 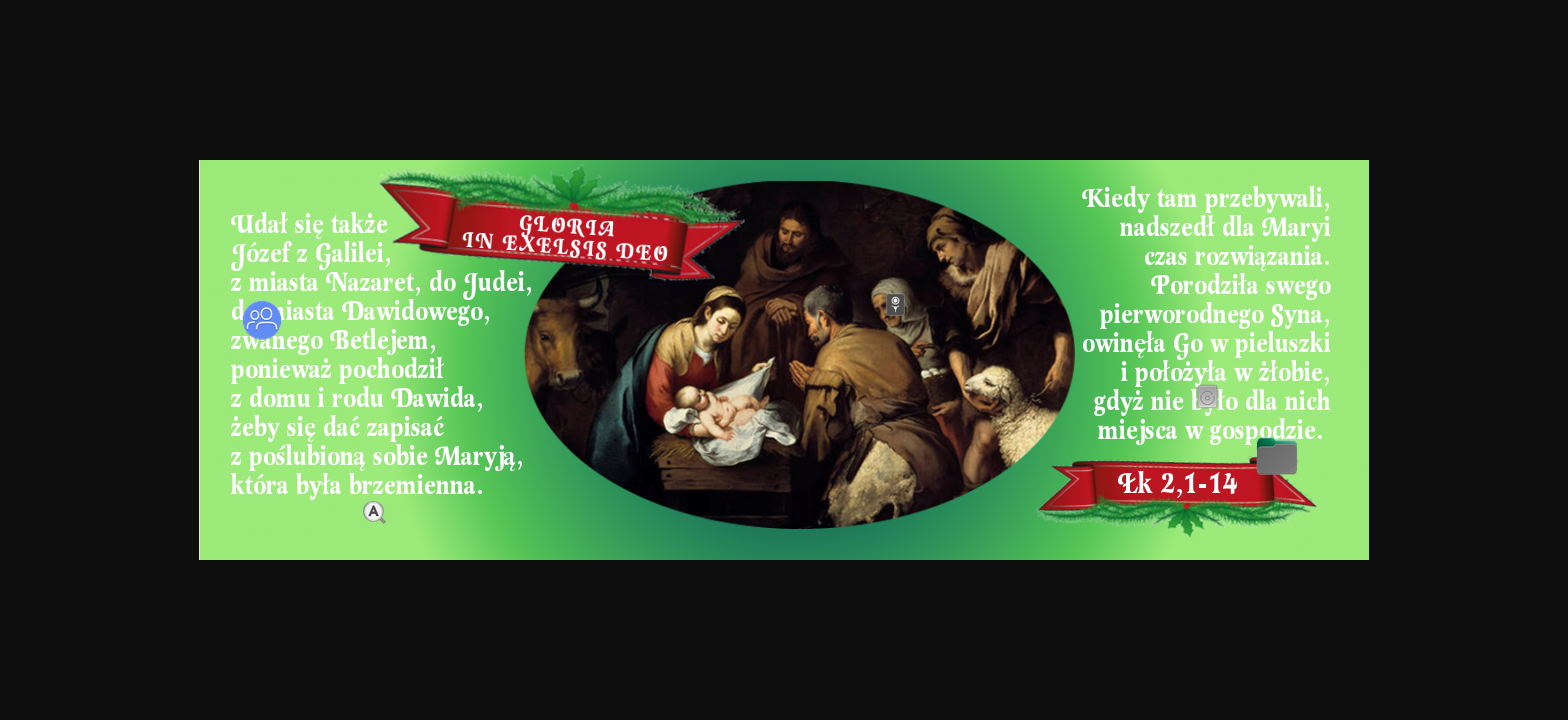 What do you see at coordinates (895, 304) in the screenshot?
I see `archive selected email messages` at bounding box center [895, 304].